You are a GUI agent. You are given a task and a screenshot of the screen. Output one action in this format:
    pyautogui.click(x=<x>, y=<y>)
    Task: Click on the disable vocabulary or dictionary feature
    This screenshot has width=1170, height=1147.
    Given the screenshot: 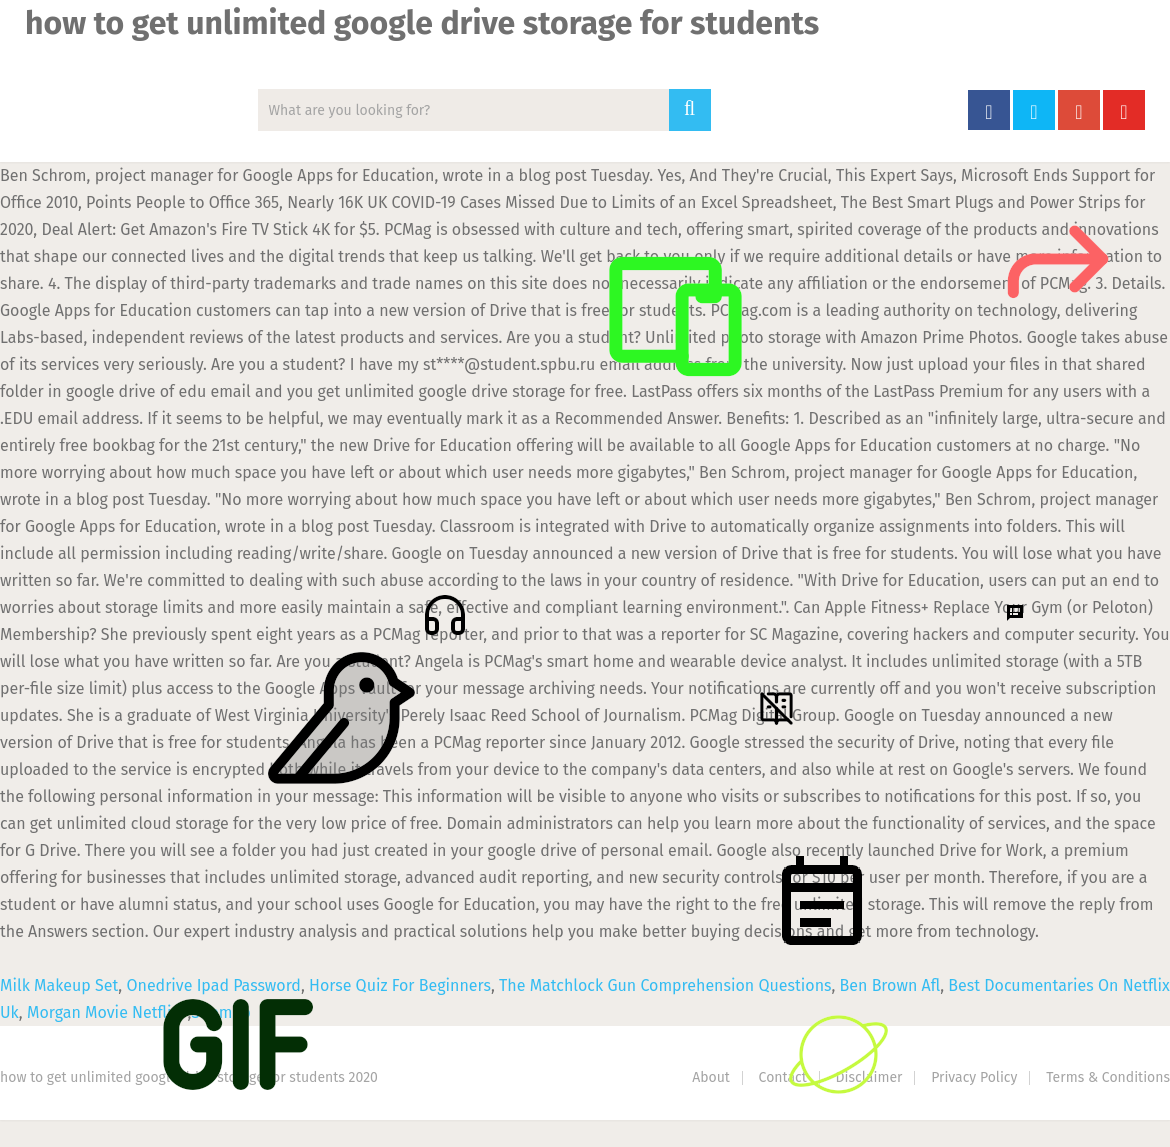 What is the action you would take?
    pyautogui.click(x=776, y=708)
    